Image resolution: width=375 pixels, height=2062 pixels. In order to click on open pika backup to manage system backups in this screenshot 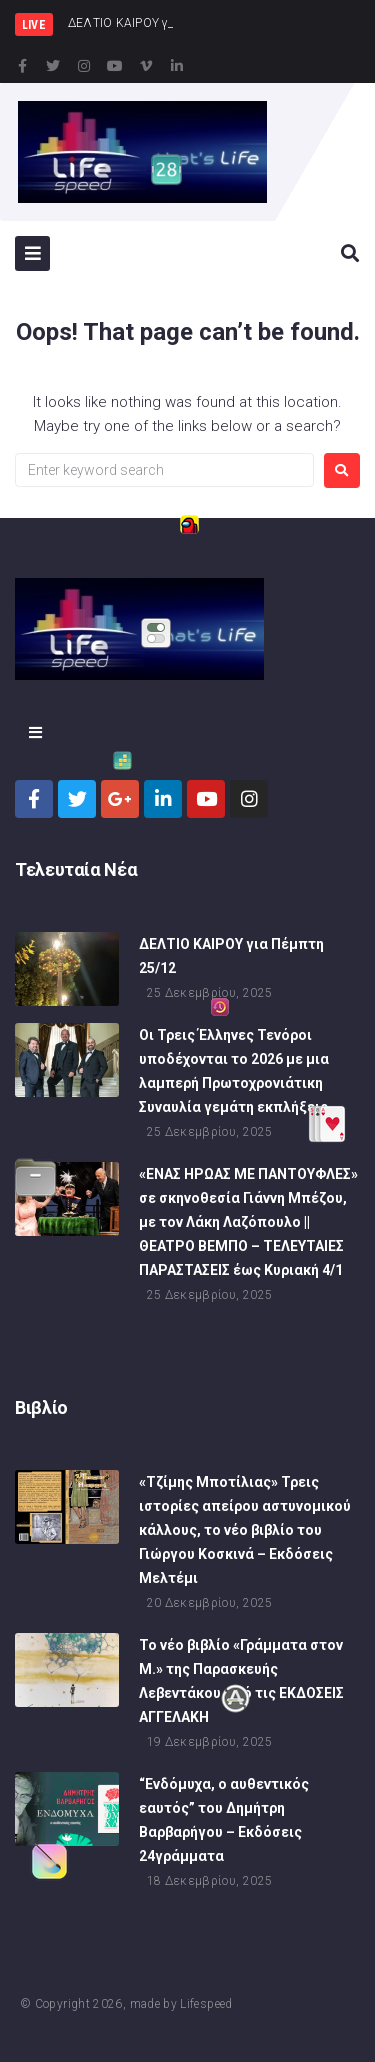, I will do `click(220, 1007)`.